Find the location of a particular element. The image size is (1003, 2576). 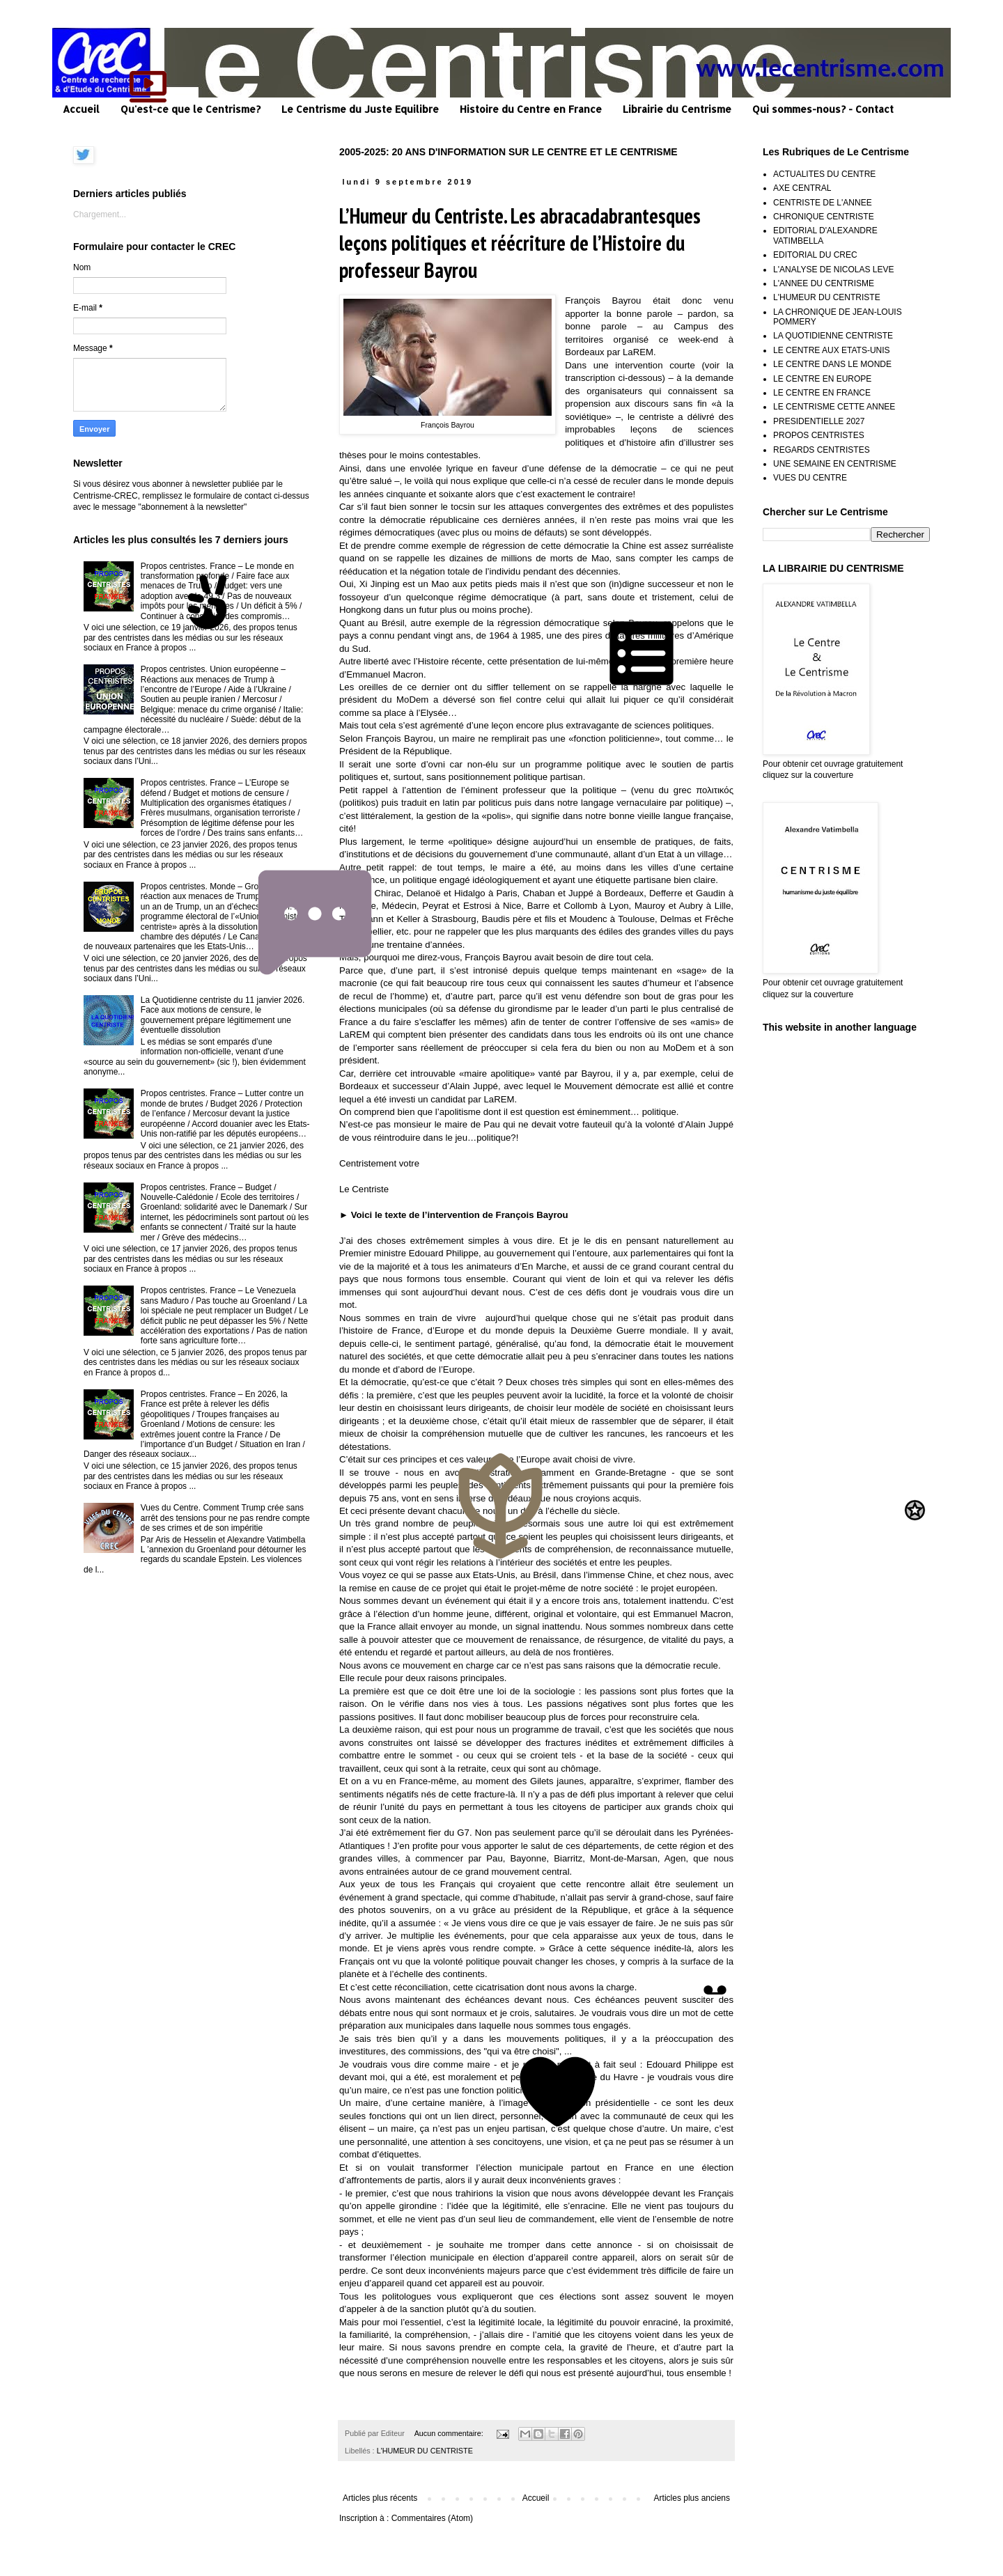

open chat or messaging is located at coordinates (315, 914).